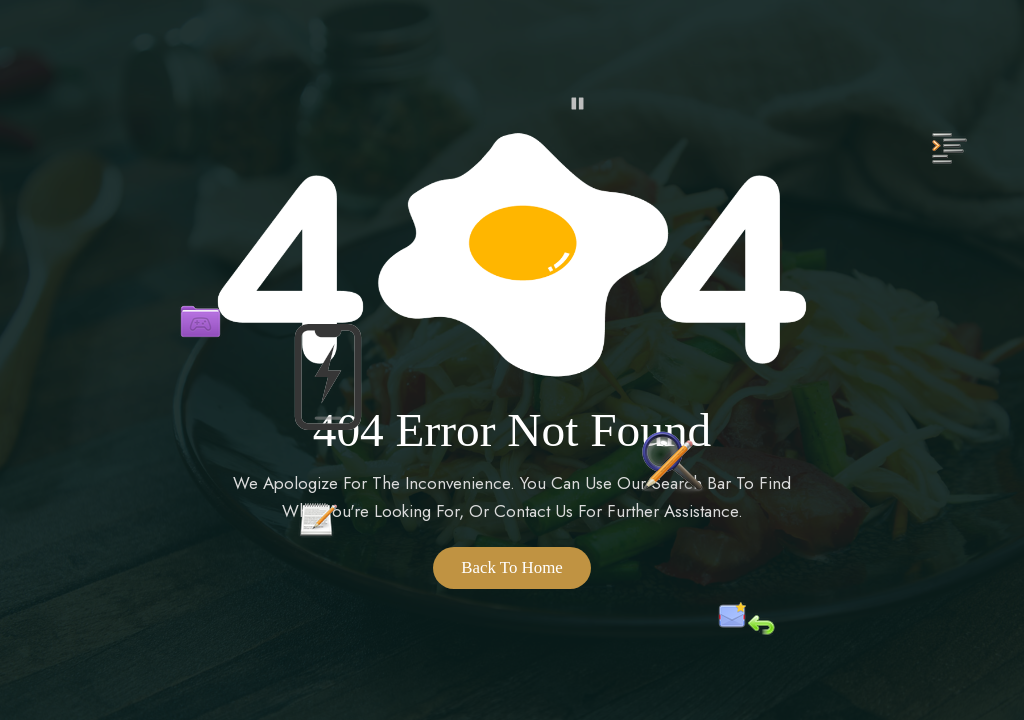 The width and height of the screenshot is (1024, 720). Describe the element at coordinates (762, 624) in the screenshot. I see `redo the last undone action` at that location.